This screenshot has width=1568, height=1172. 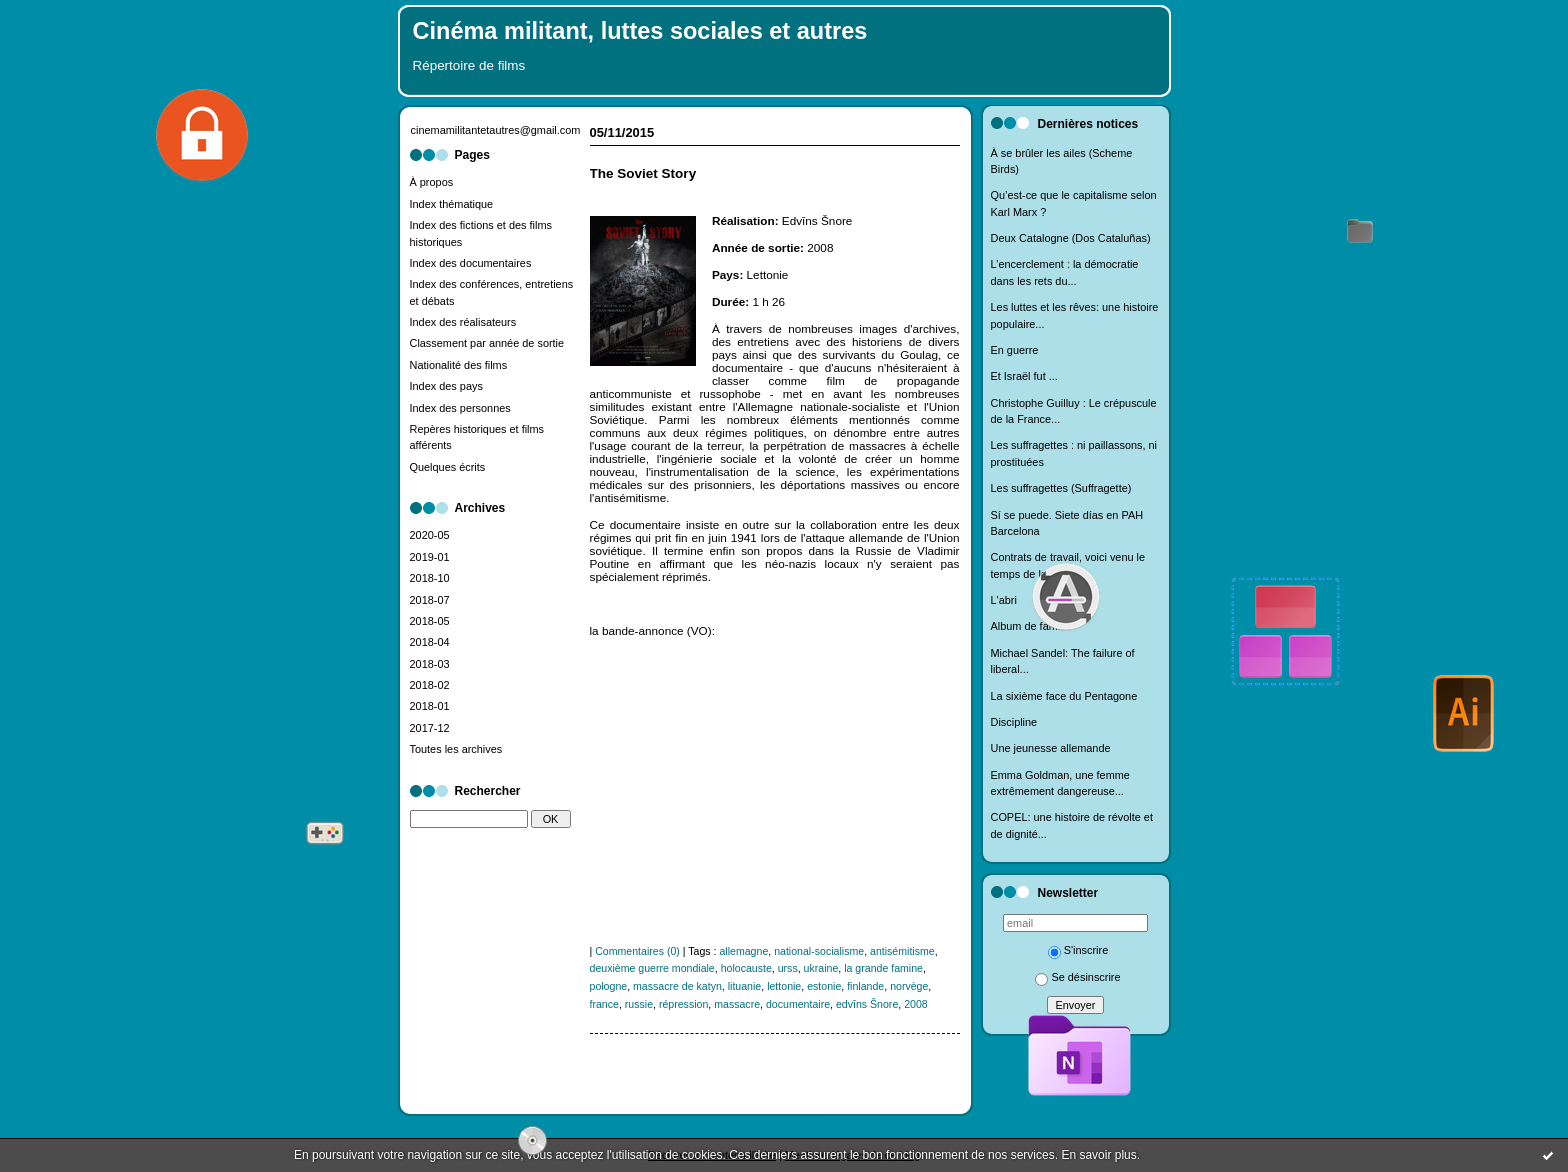 What do you see at coordinates (532, 1140) in the screenshot?
I see `indicates an audio CD is inserted in the drive` at bounding box center [532, 1140].